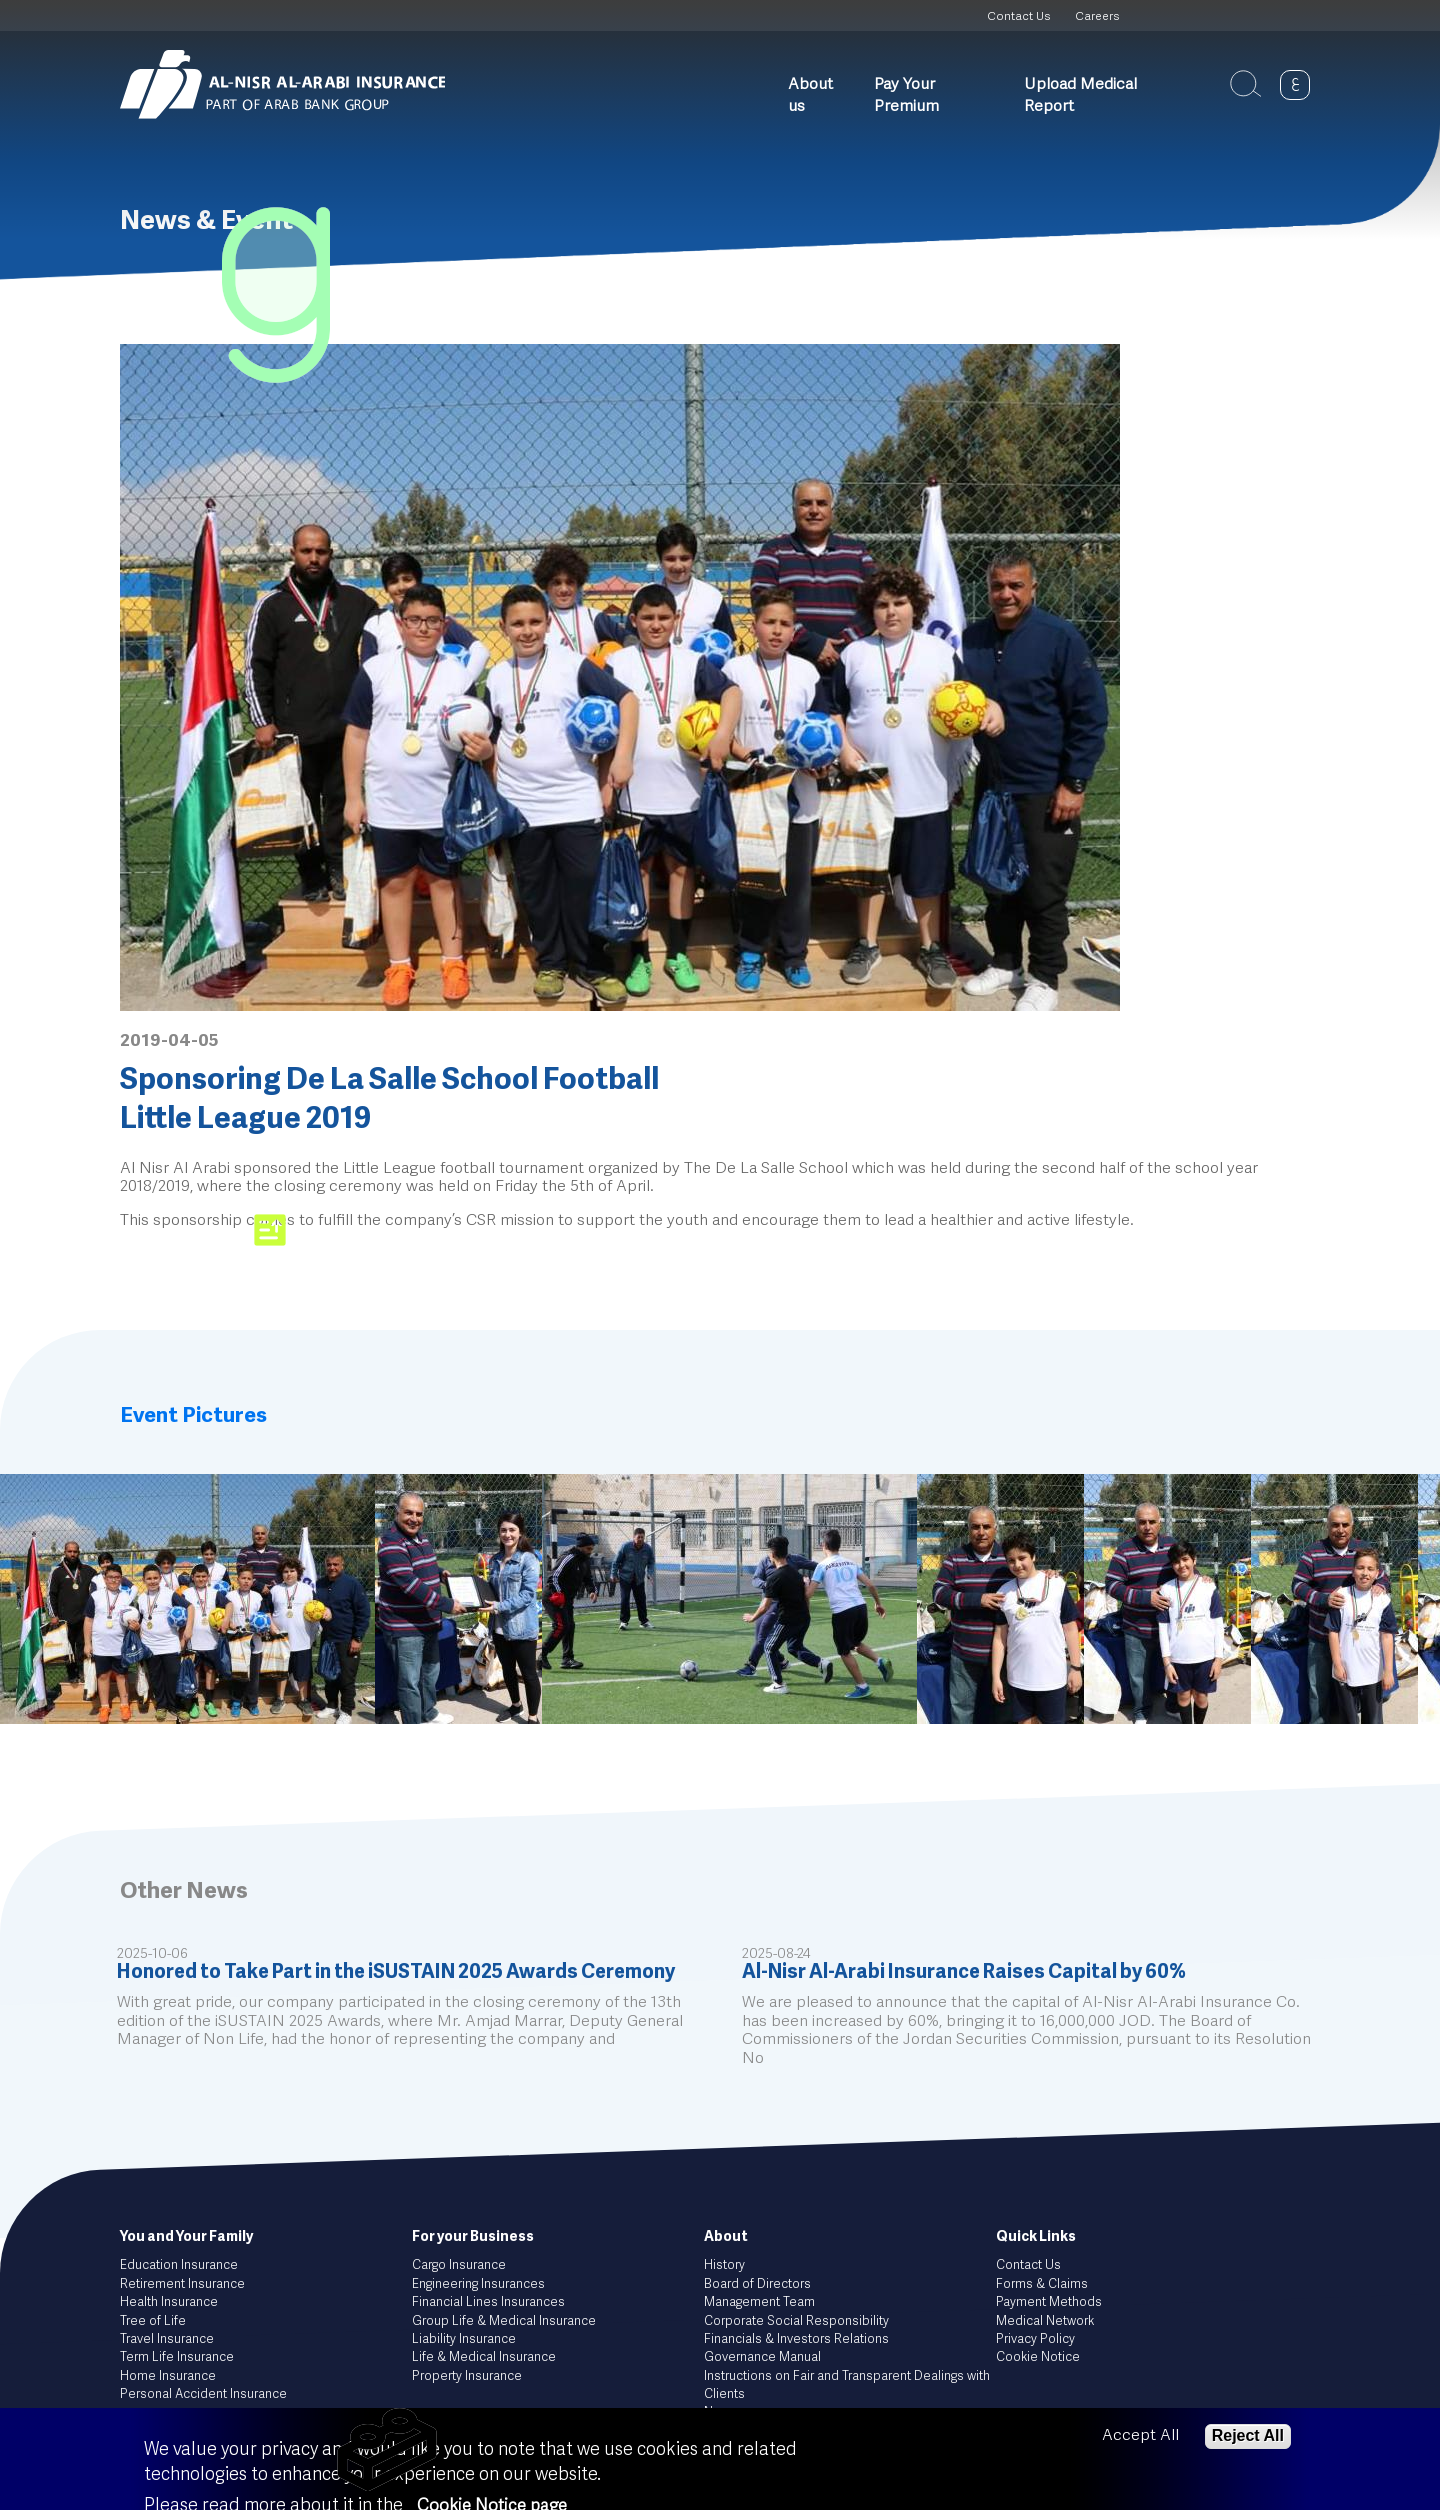  Describe the element at coordinates (387, 2448) in the screenshot. I see `access building blocks or modular components` at that location.